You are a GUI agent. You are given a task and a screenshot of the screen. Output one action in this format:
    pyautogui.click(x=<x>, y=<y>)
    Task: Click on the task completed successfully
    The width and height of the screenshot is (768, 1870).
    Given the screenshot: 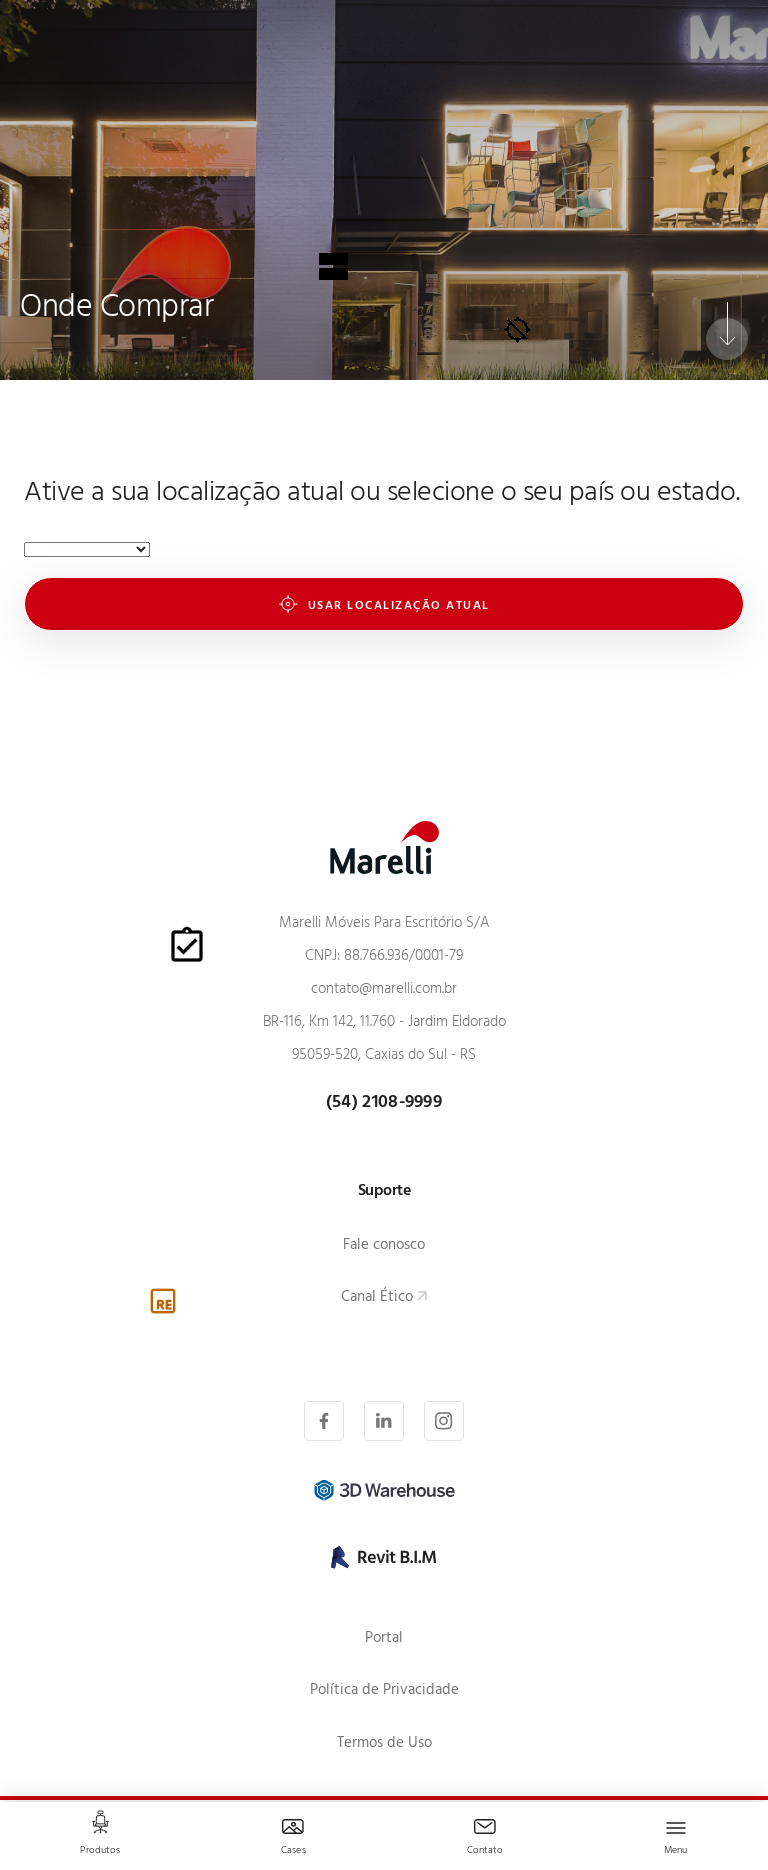 What is the action you would take?
    pyautogui.click(x=187, y=946)
    